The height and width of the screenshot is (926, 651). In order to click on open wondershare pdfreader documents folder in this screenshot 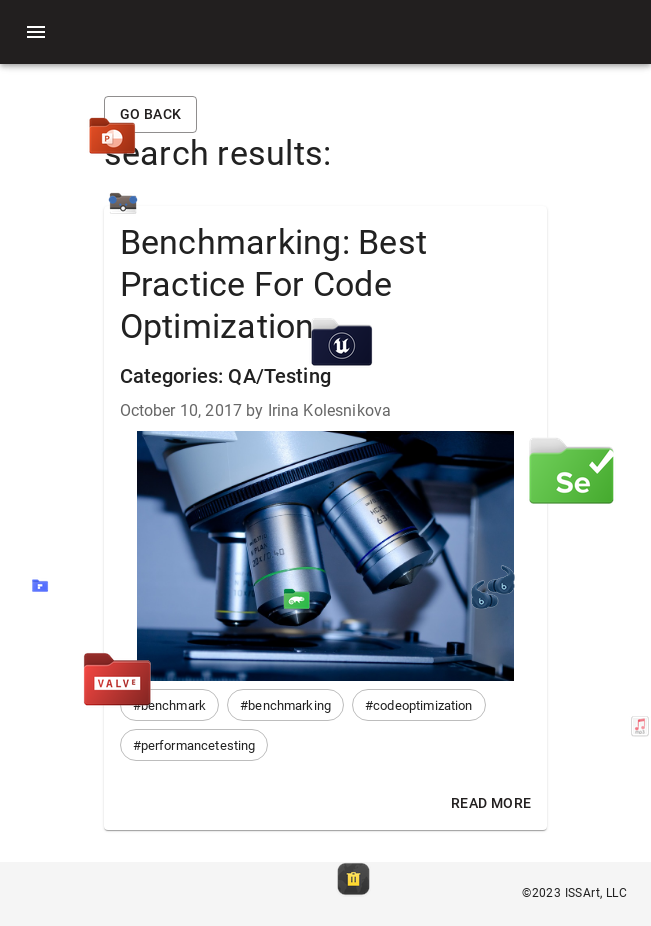, I will do `click(40, 586)`.